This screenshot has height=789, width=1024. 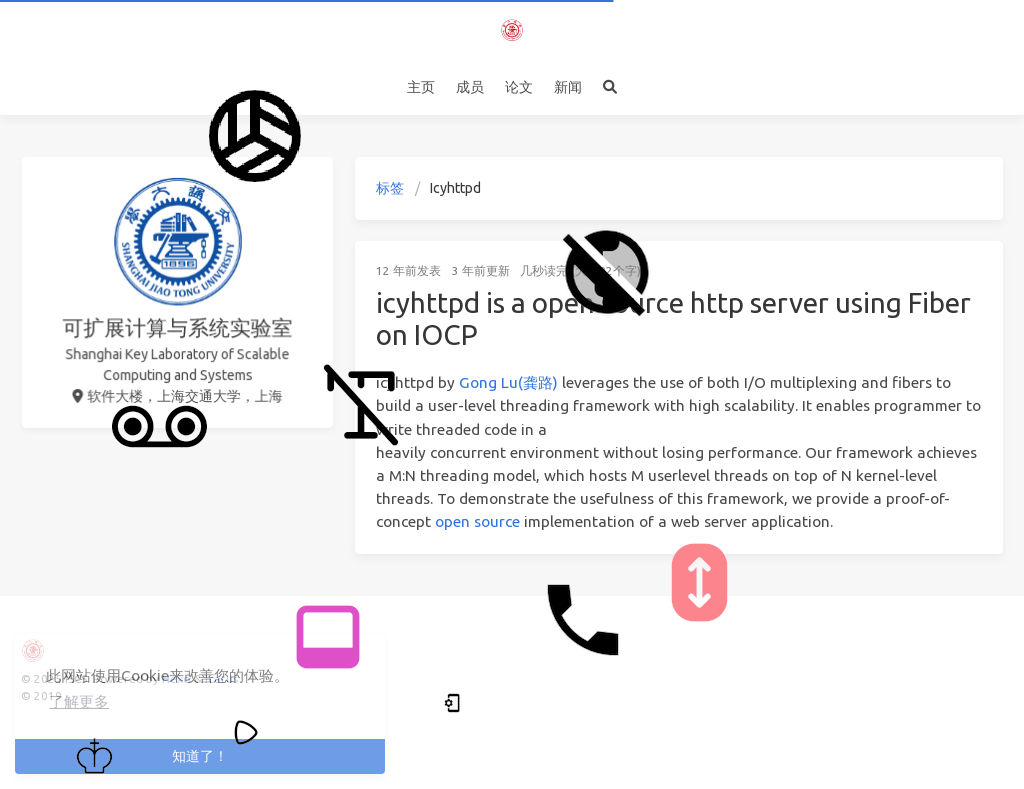 What do you see at coordinates (361, 405) in the screenshot?
I see `disable text formatting` at bounding box center [361, 405].